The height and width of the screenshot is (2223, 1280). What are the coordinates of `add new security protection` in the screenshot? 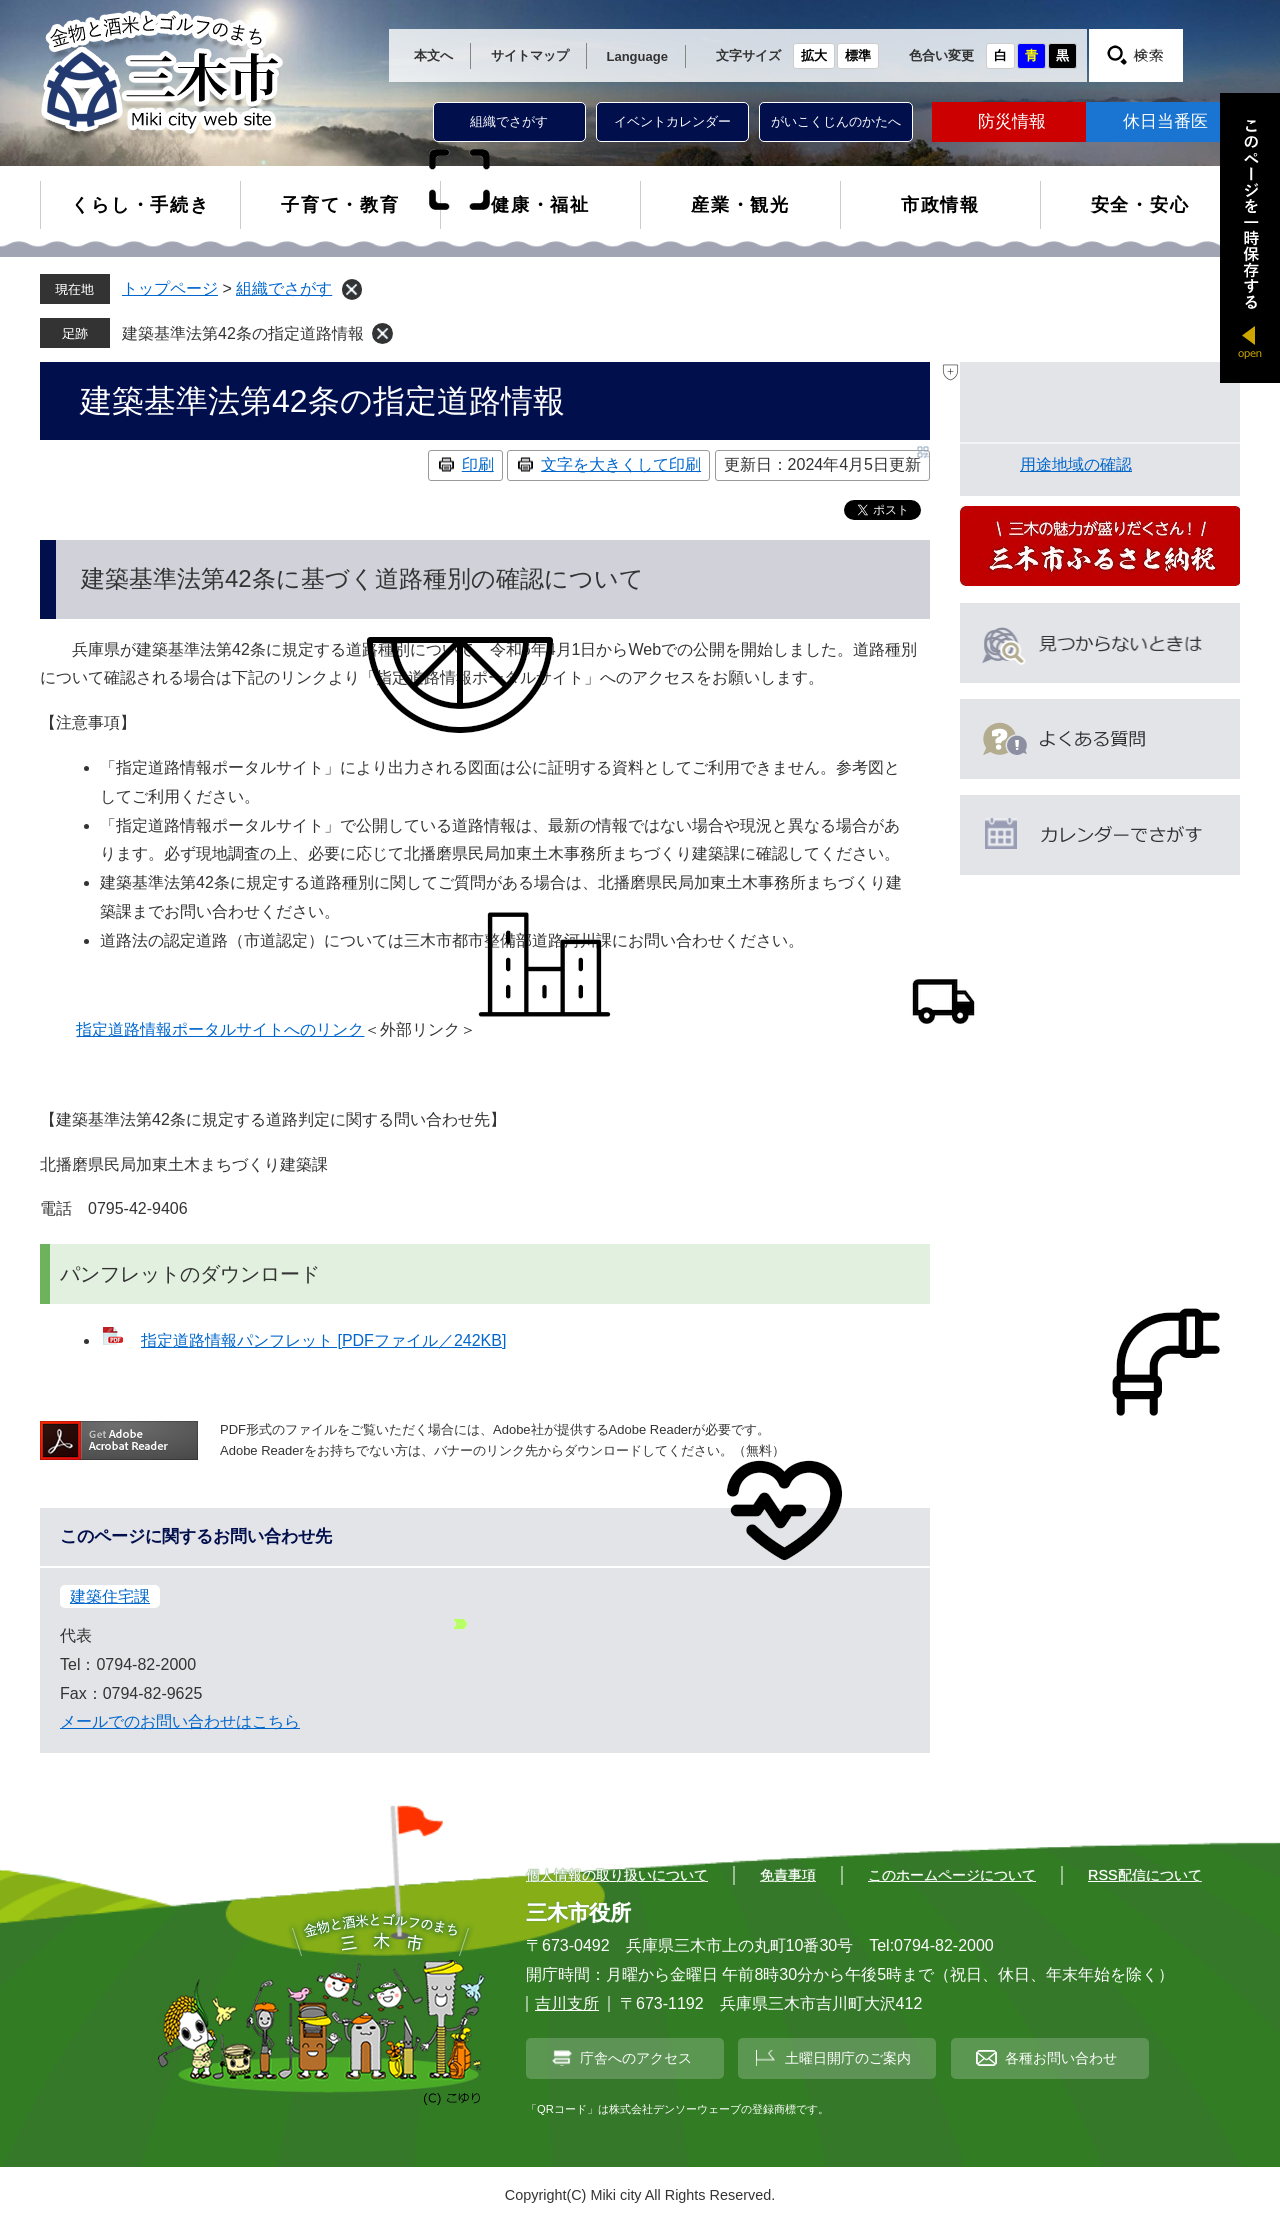 It's located at (950, 371).